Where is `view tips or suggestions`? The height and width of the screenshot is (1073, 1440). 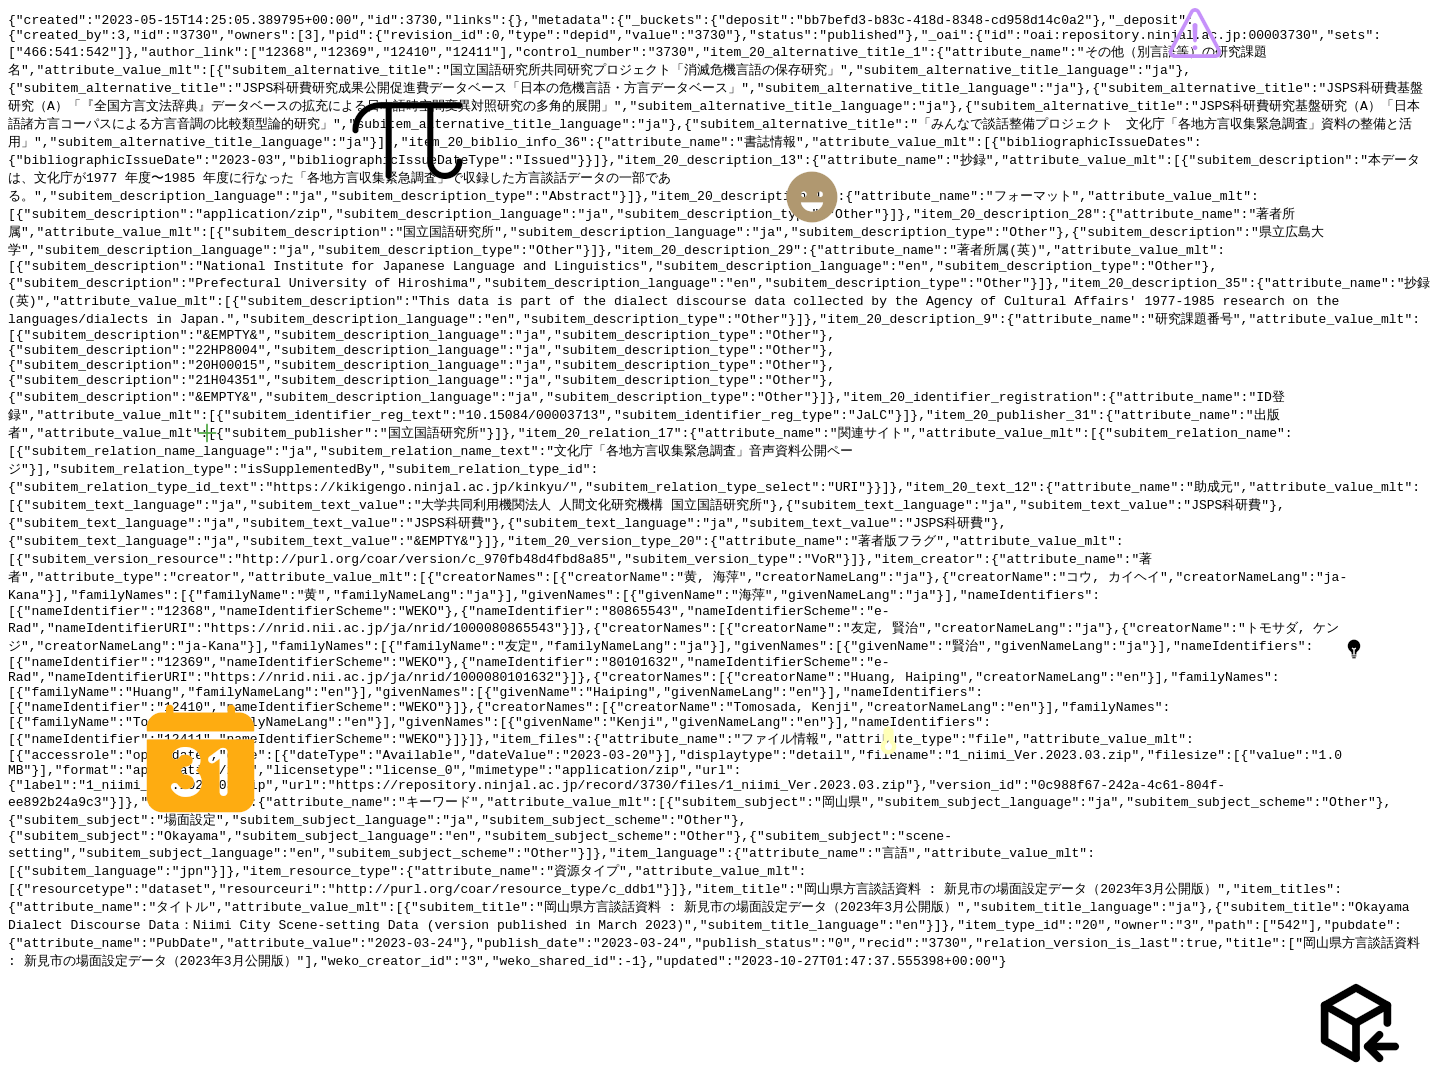 view tips or suggestions is located at coordinates (1354, 649).